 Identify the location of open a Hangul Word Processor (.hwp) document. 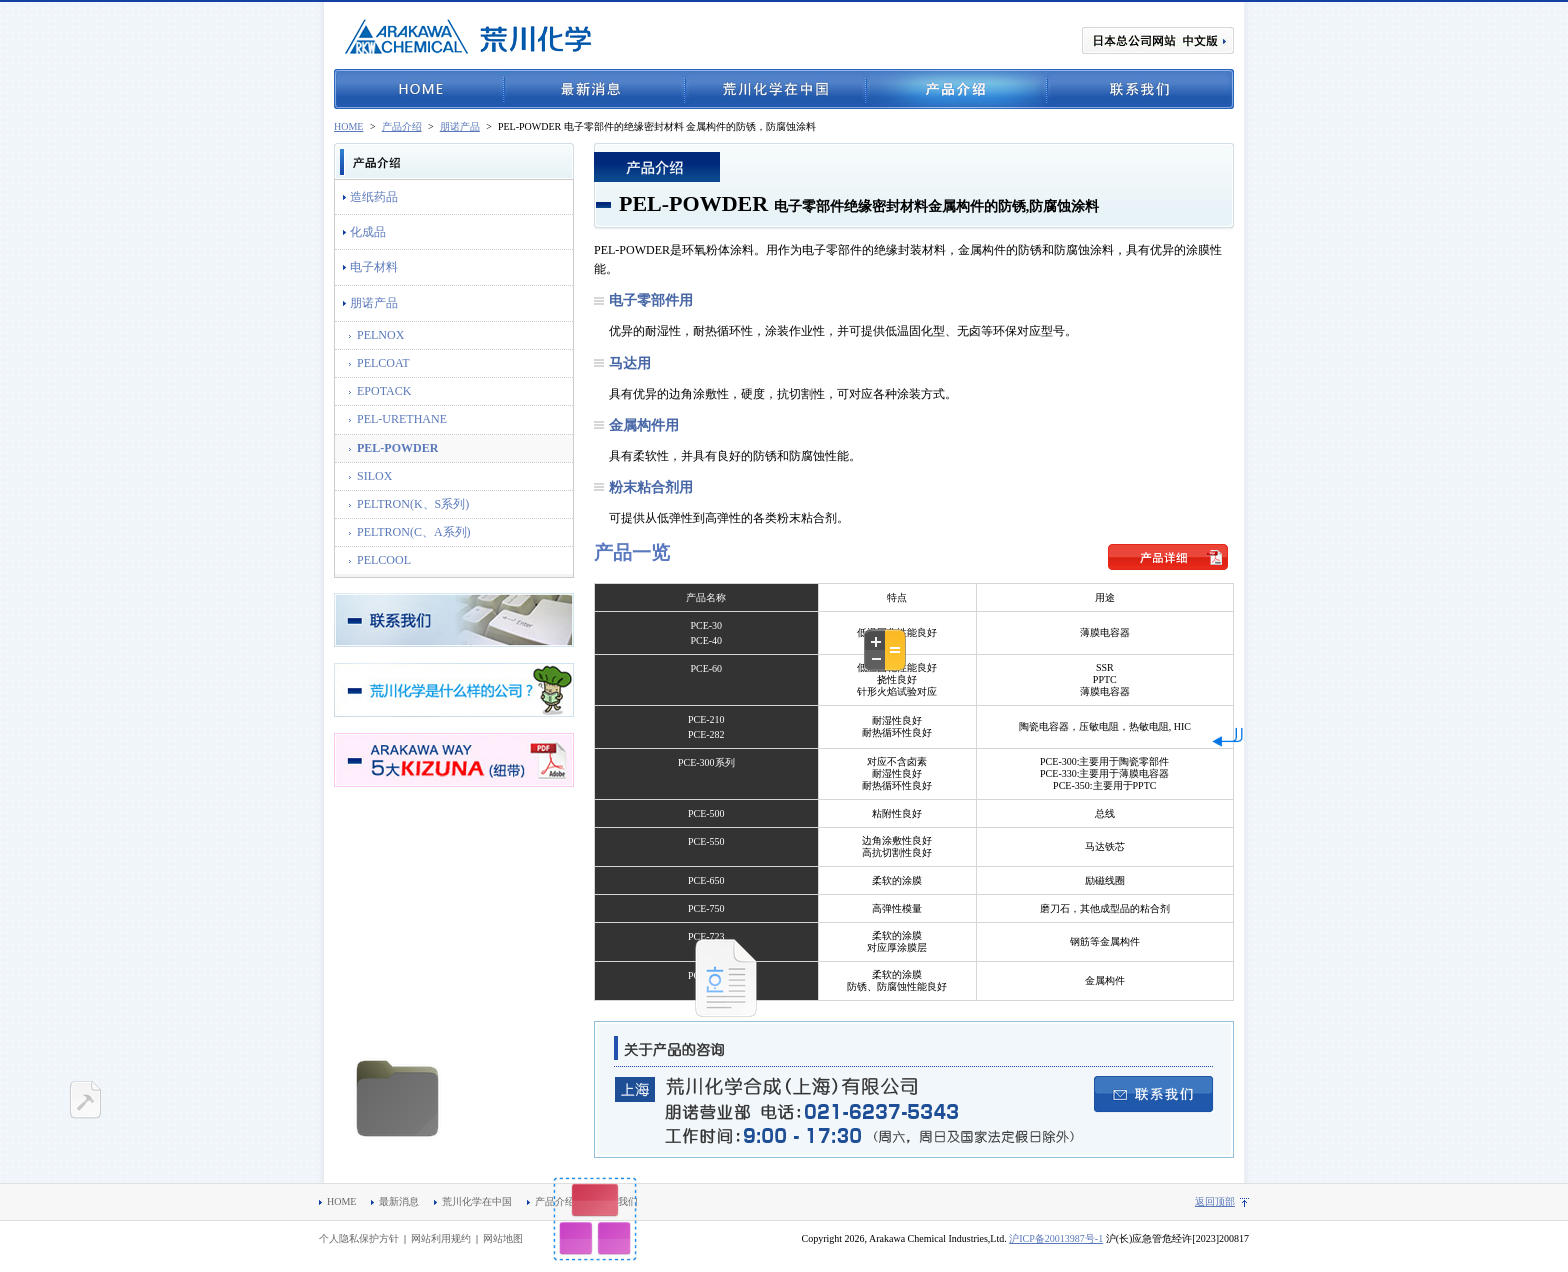
(726, 978).